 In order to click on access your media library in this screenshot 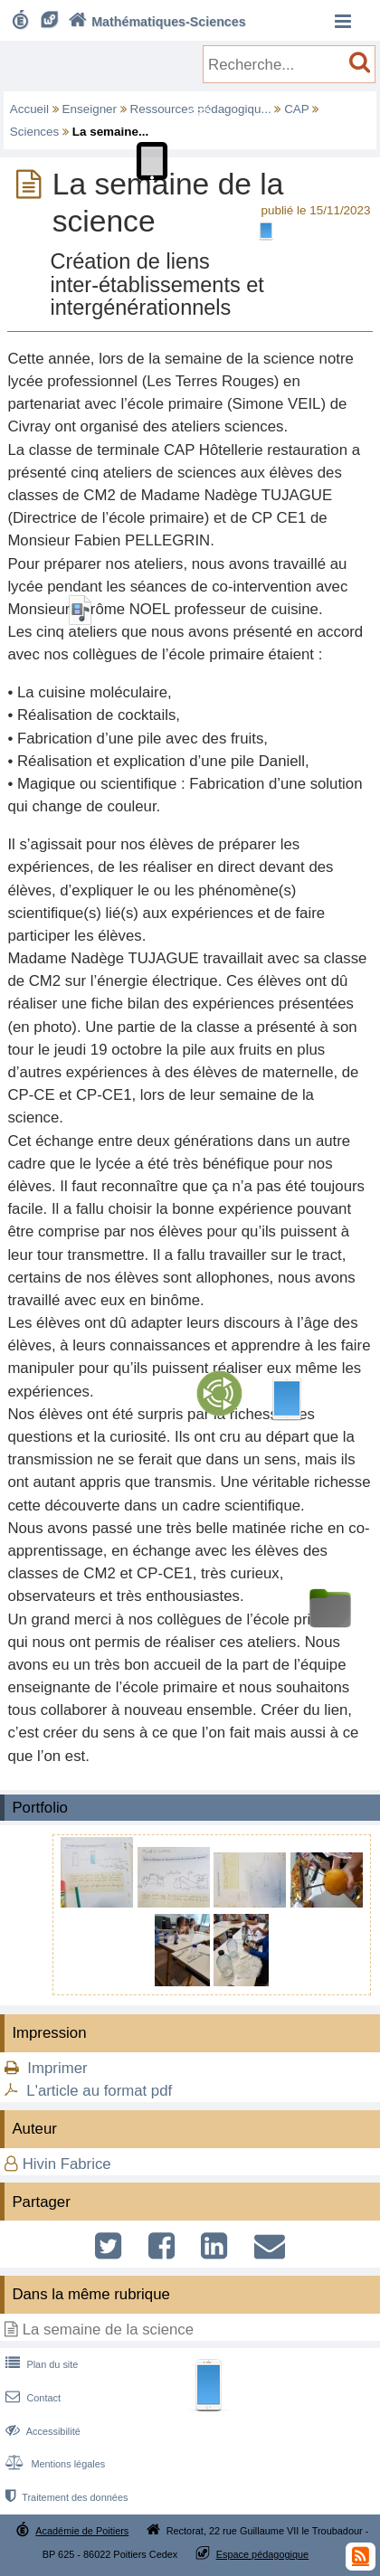, I will do `click(199, 122)`.